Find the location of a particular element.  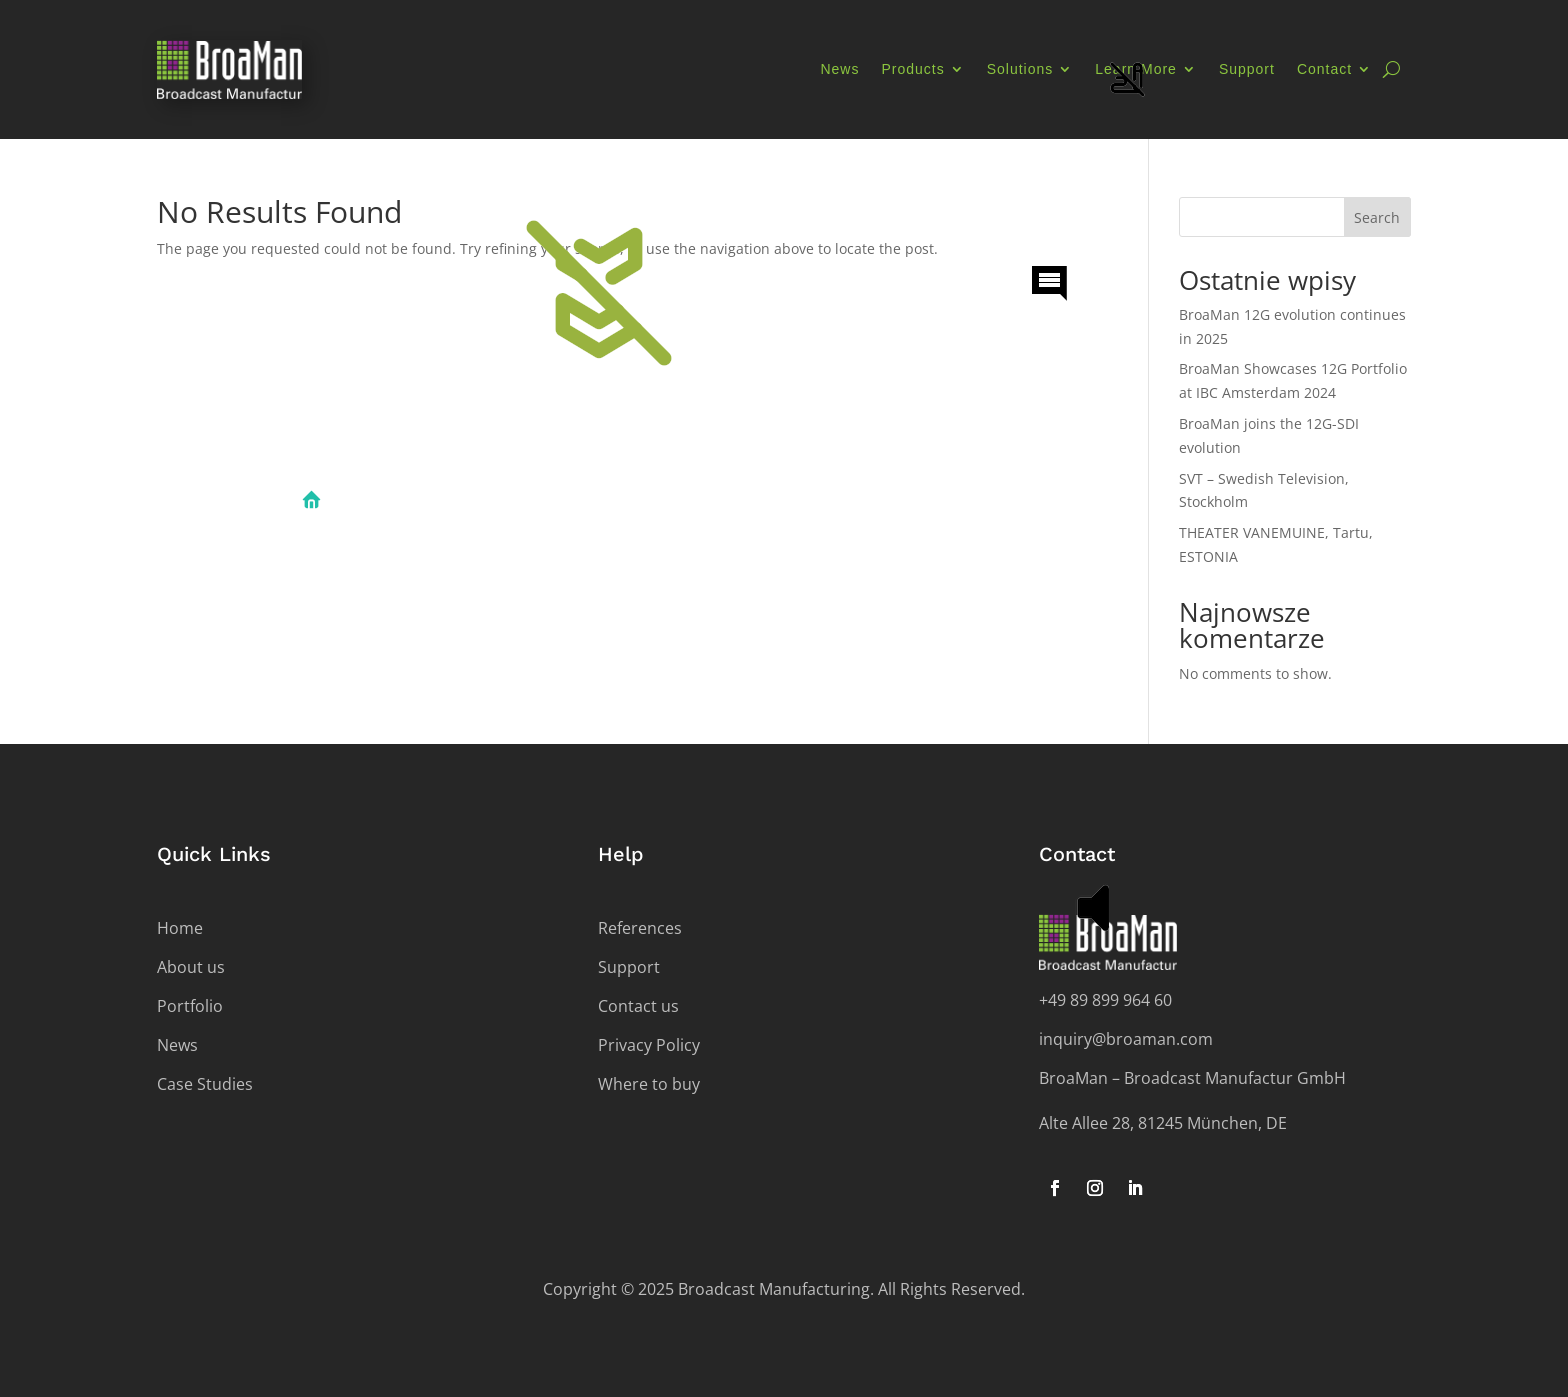

disable badge notifications is located at coordinates (599, 293).